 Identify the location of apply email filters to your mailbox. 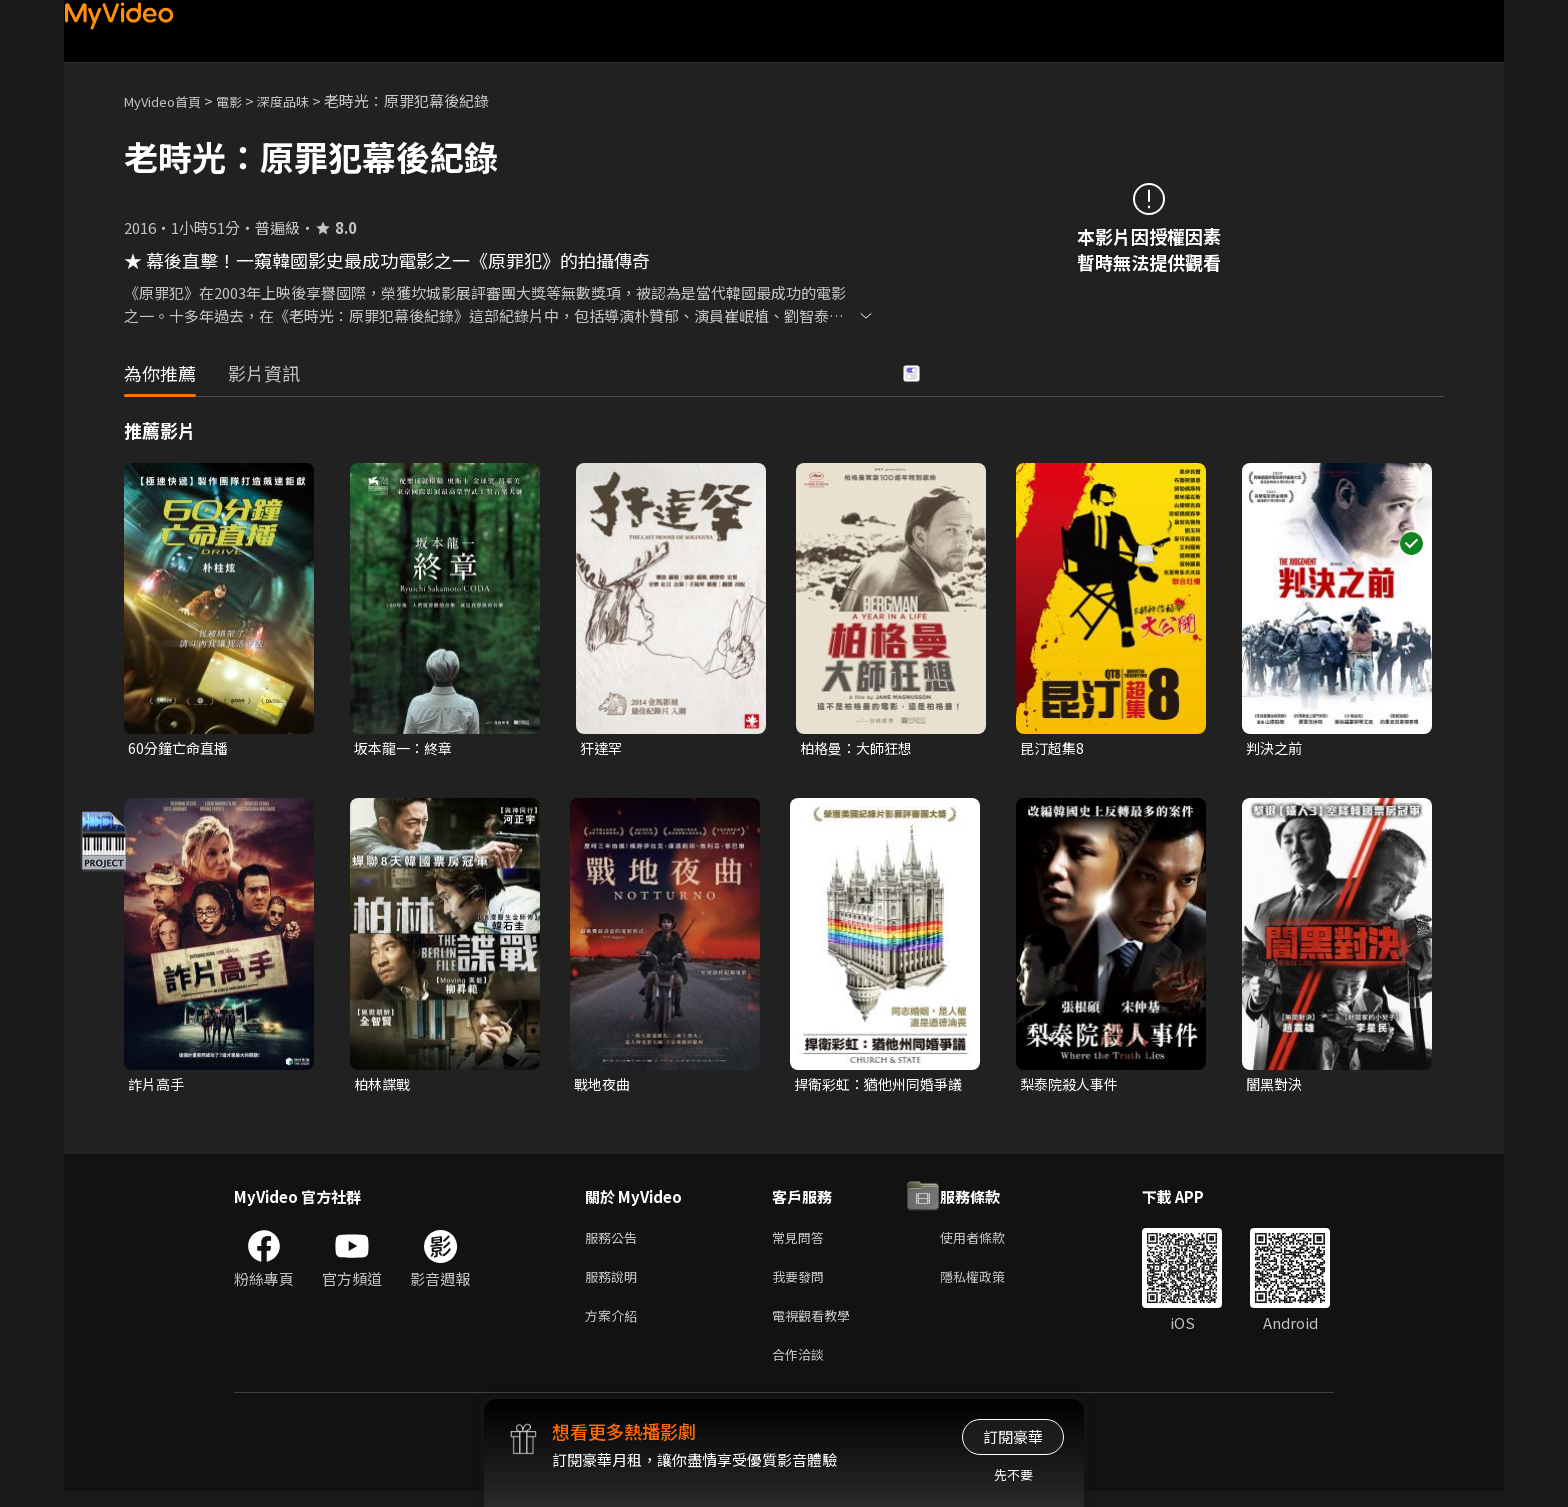
(1411, 543).